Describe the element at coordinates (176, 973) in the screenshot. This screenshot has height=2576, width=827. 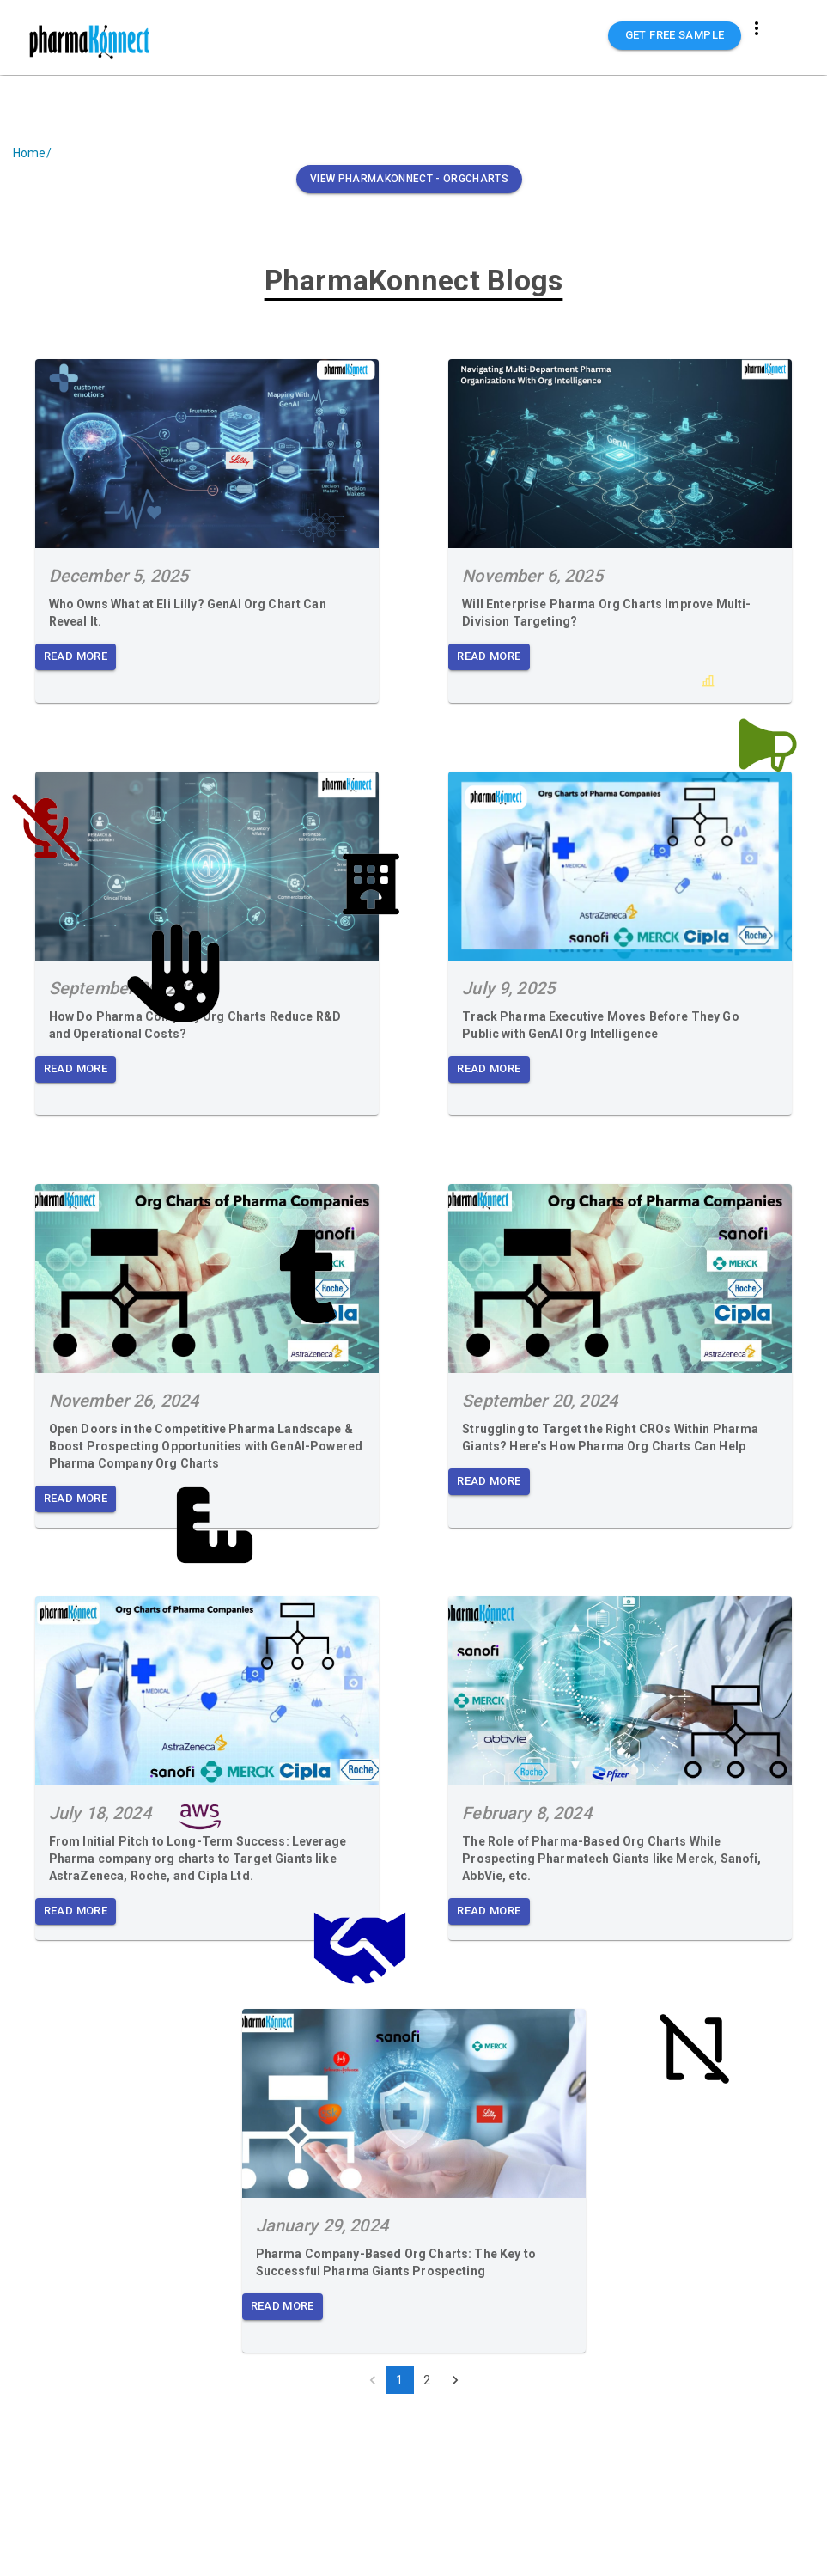
I see `indicates a skin condition or allergy warning` at that location.